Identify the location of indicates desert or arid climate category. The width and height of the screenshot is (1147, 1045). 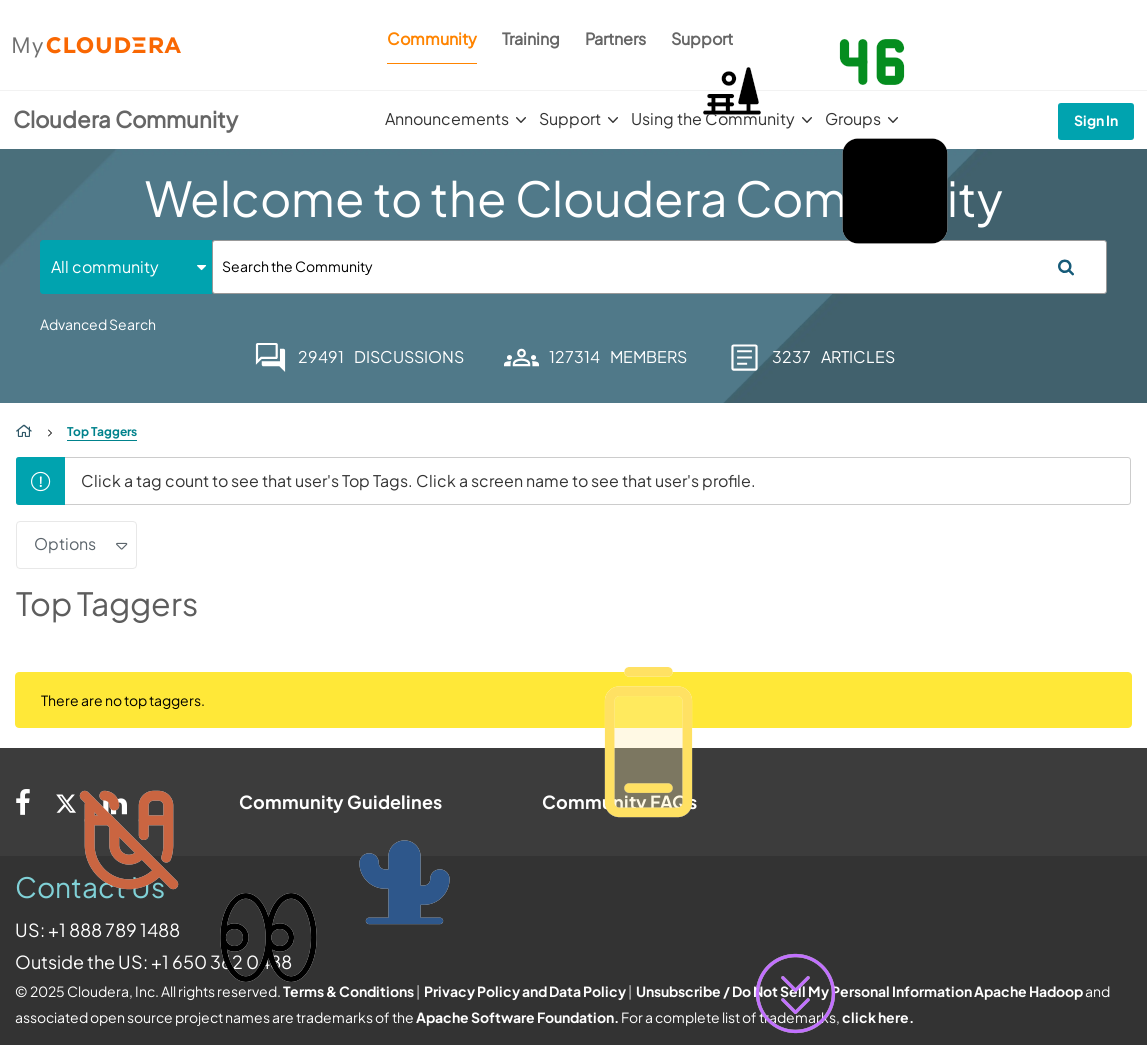
(404, 885).